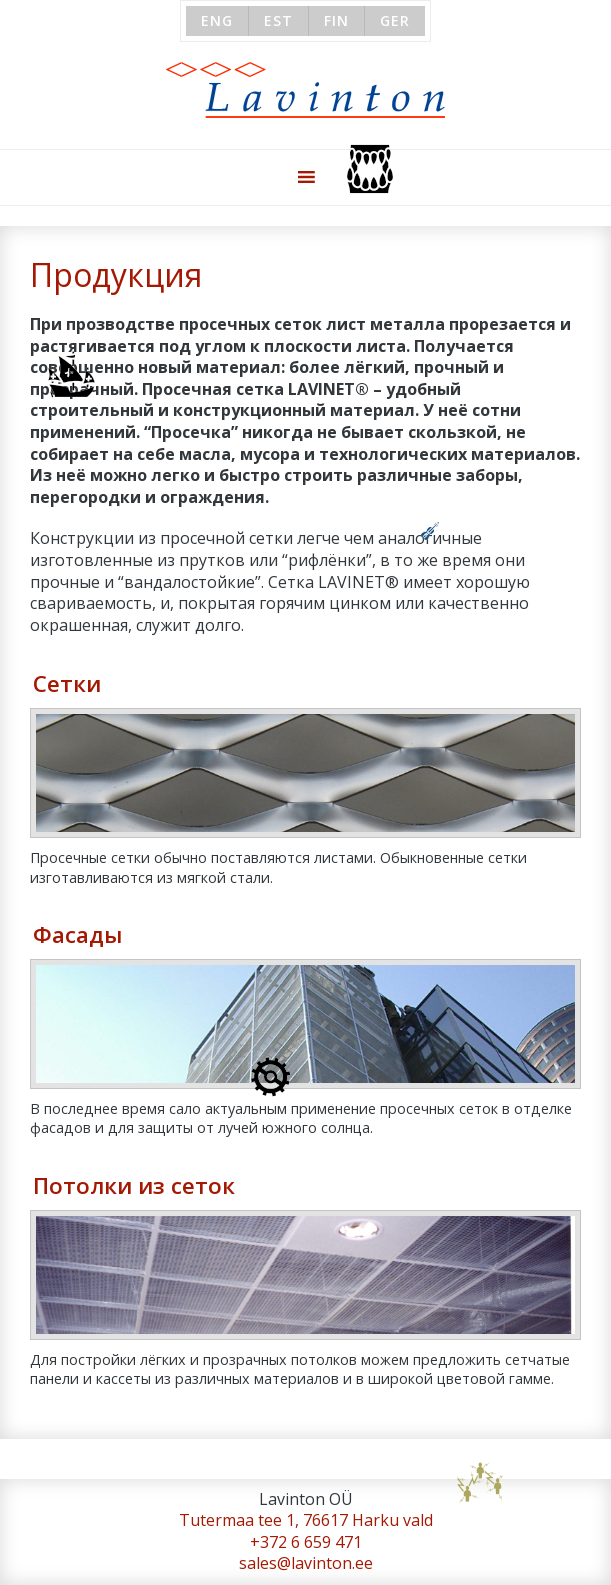 The width and height of the screenshot is (611, 1585). What do you see at coordinates (370, 169) in the screenshot?
I see `view dental health or teeth status` at bounding box center [370, 169].